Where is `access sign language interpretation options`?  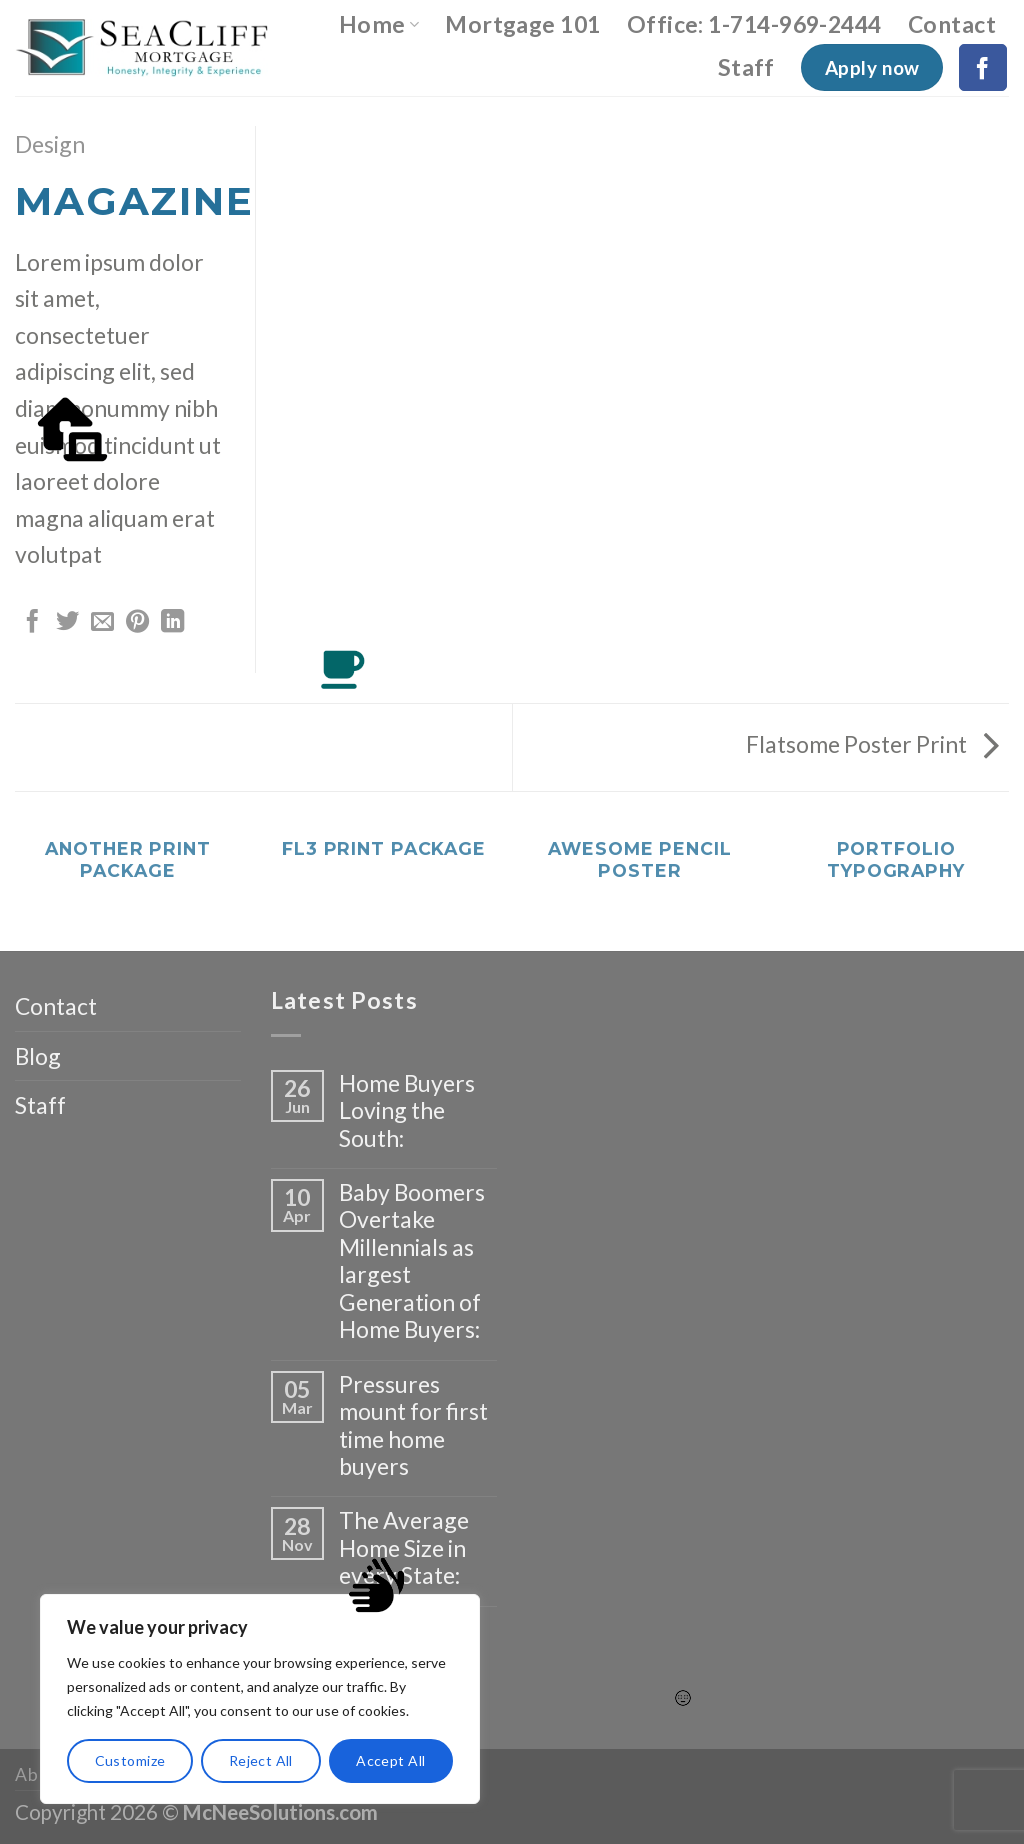 access sign language interpretation options is located at coordinates (376, 1584).